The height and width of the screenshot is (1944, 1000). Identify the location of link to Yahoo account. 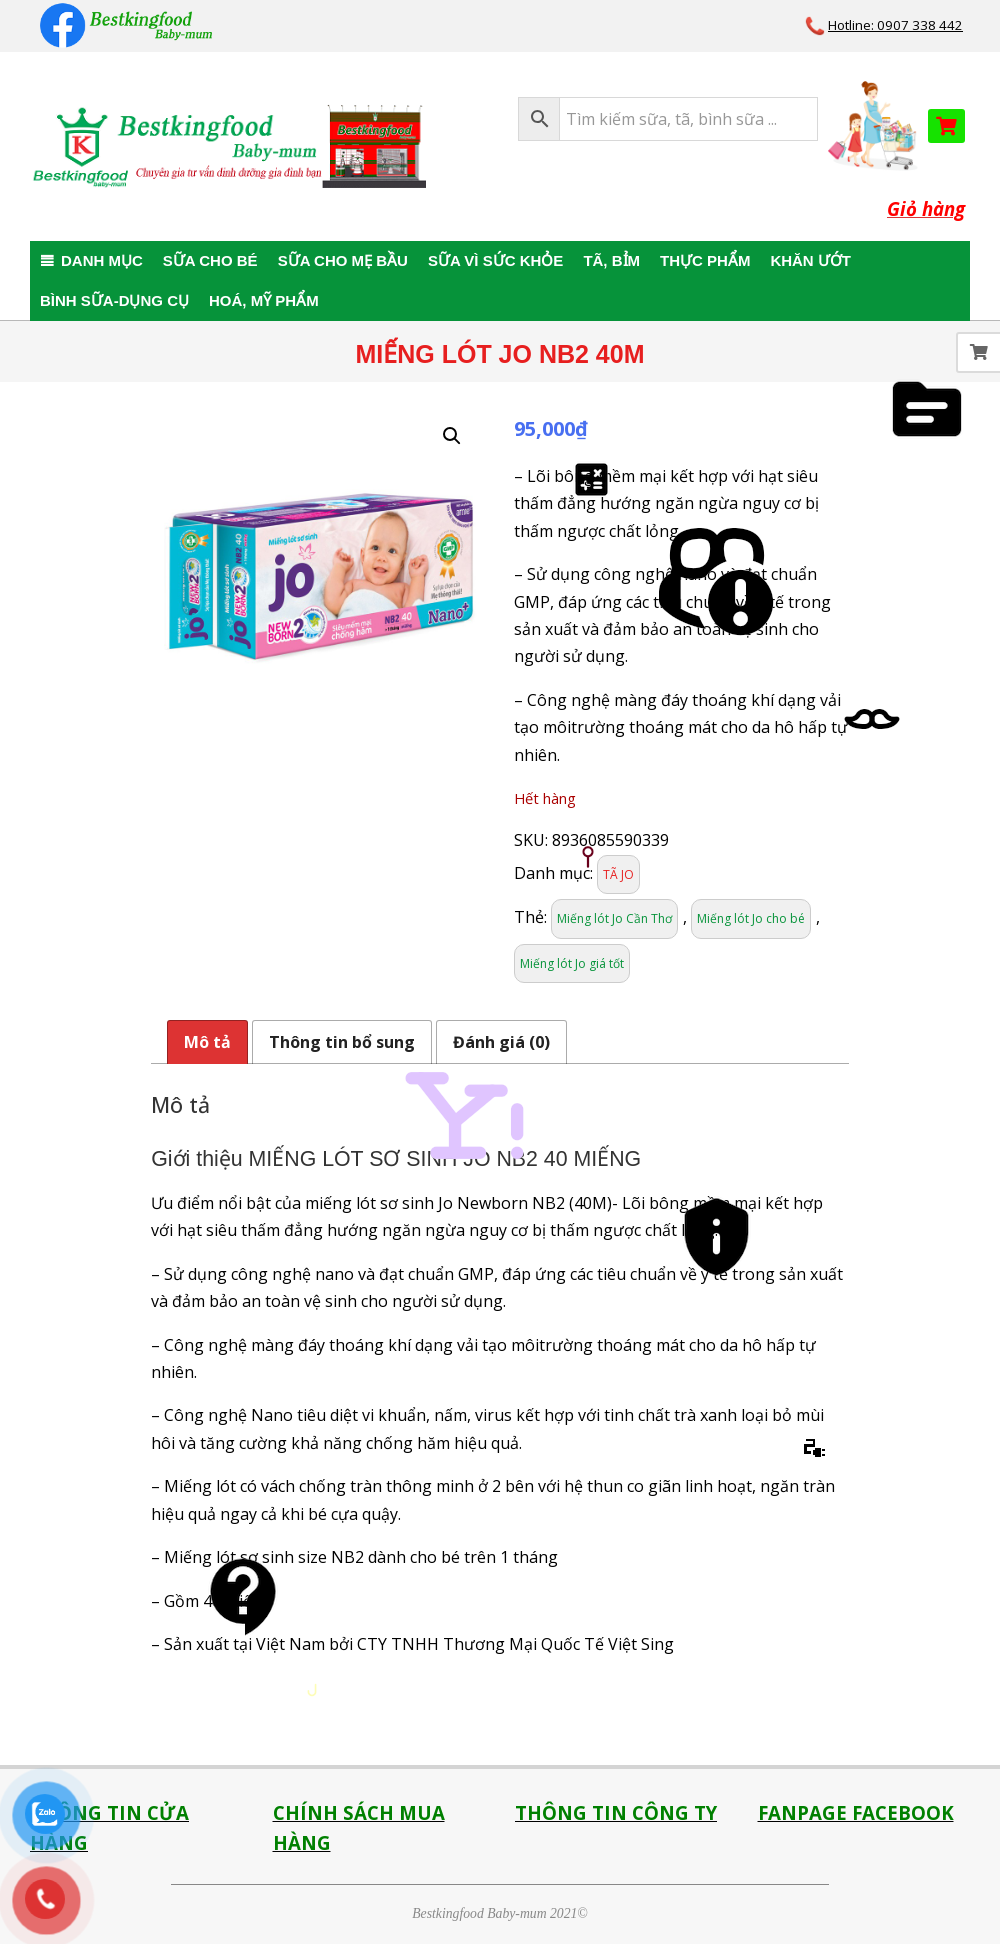
(467, 1115).